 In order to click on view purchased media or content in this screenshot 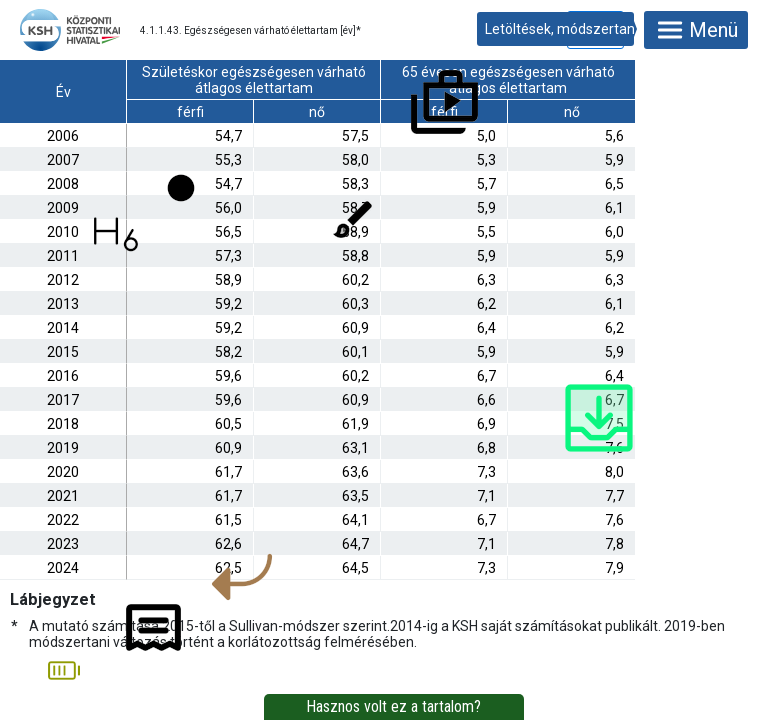, I will do `click(444, 103)`.